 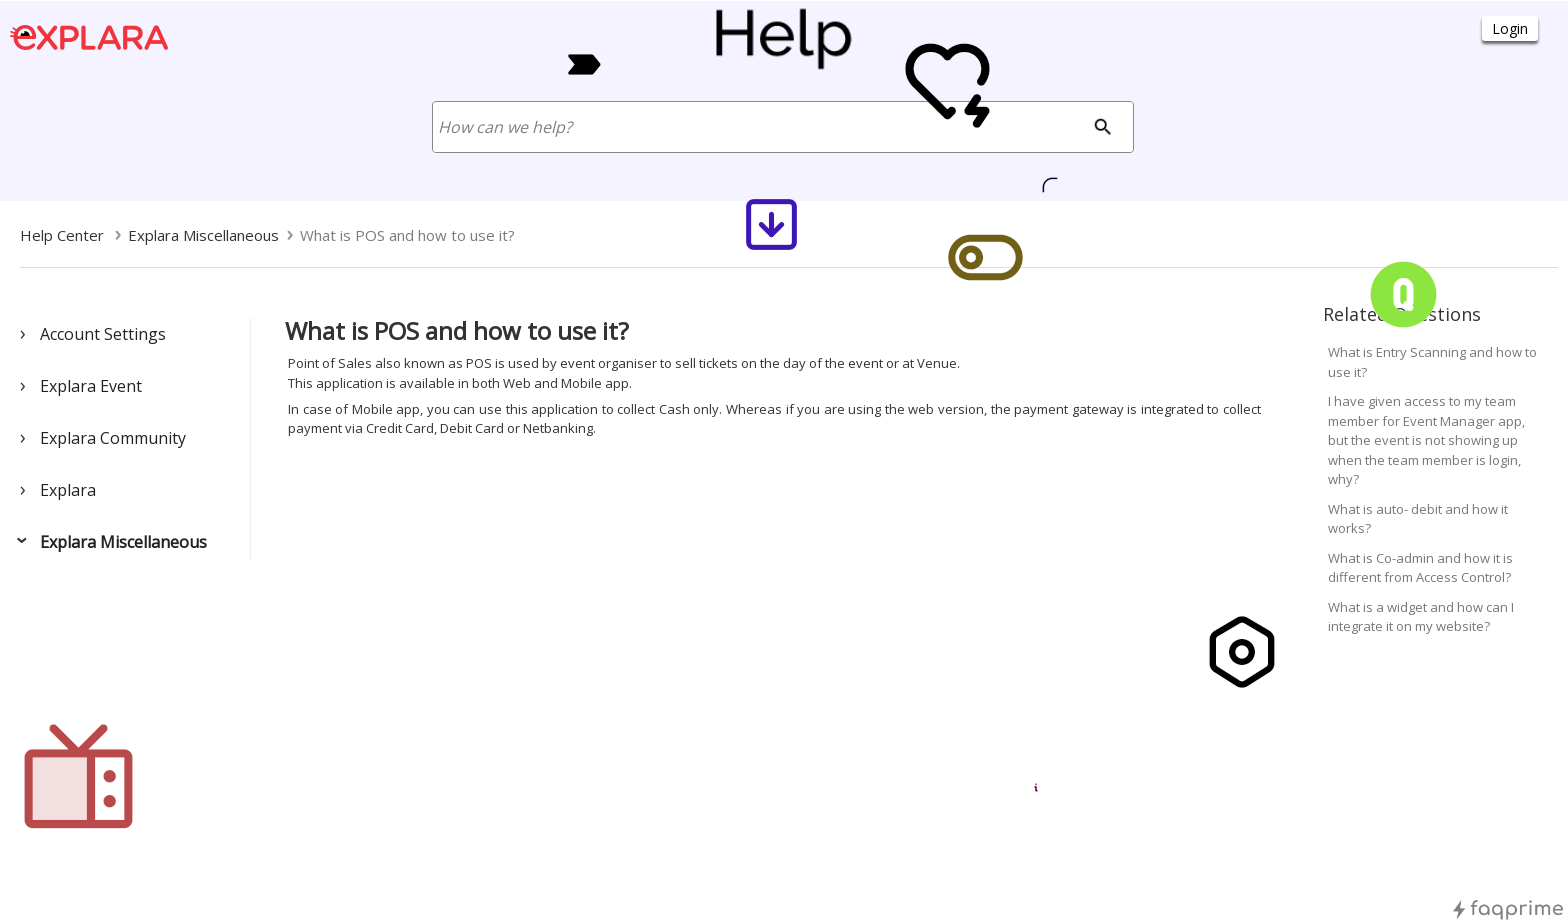 What do you see at coordinates (78, 782) in the screenshot?
I see `access TV or video streaming content` at bounding box center [78, 782].